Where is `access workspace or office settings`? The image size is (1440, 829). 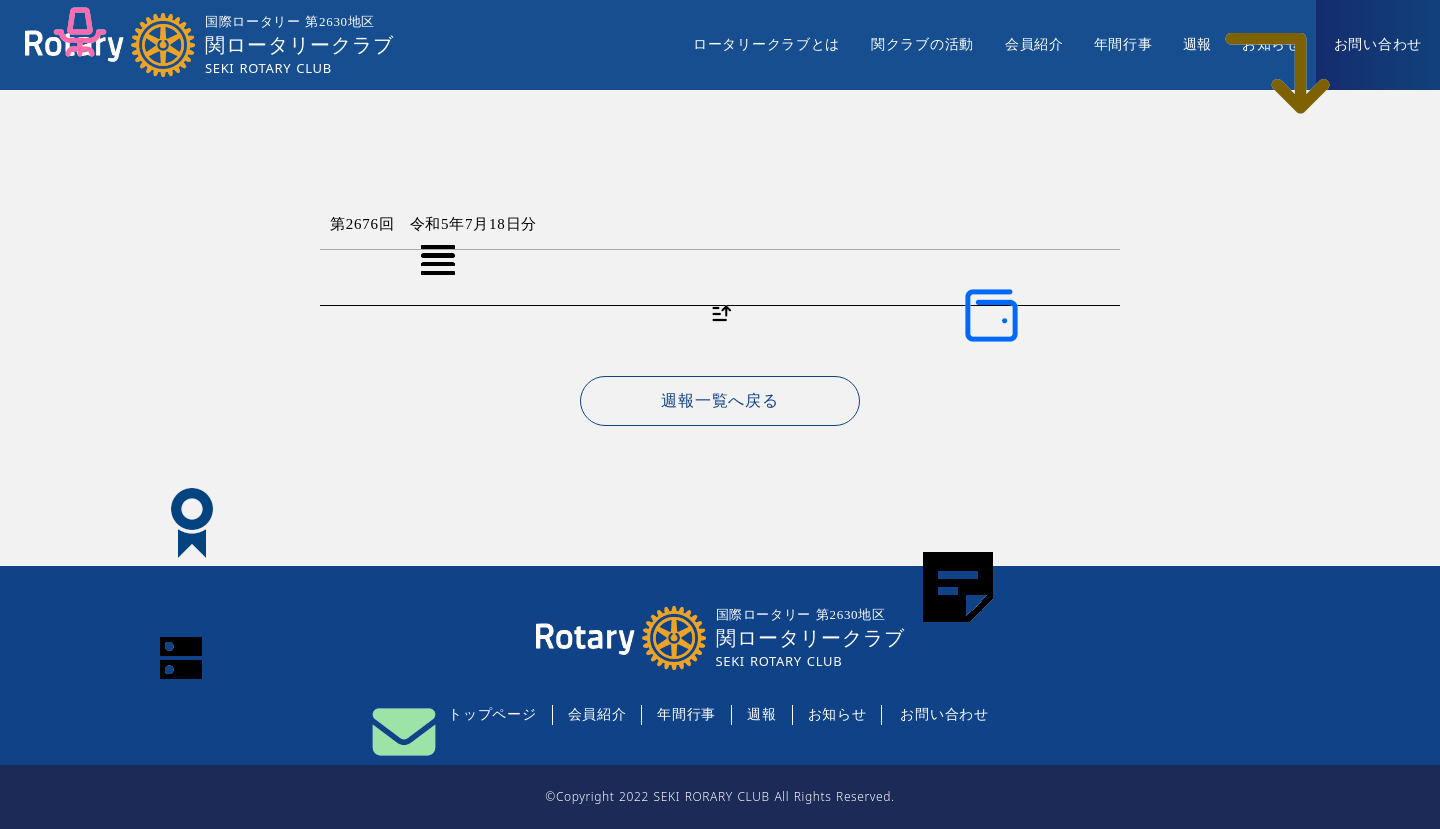 access workspace or office settings is located at coordinates (80, 32).